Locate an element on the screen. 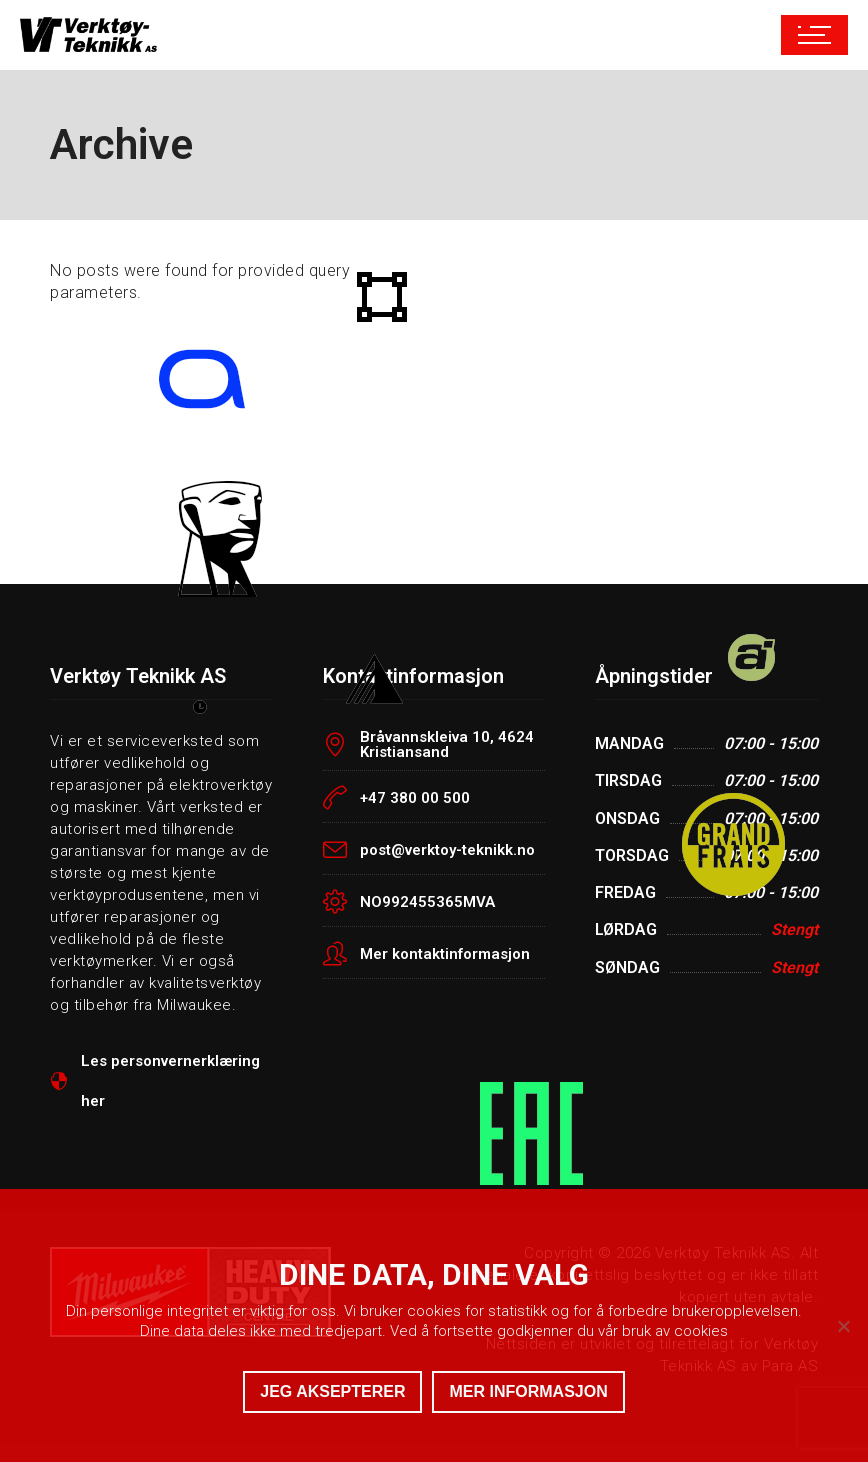  grand frais grocery store logo is located at coordinates (733, 844).